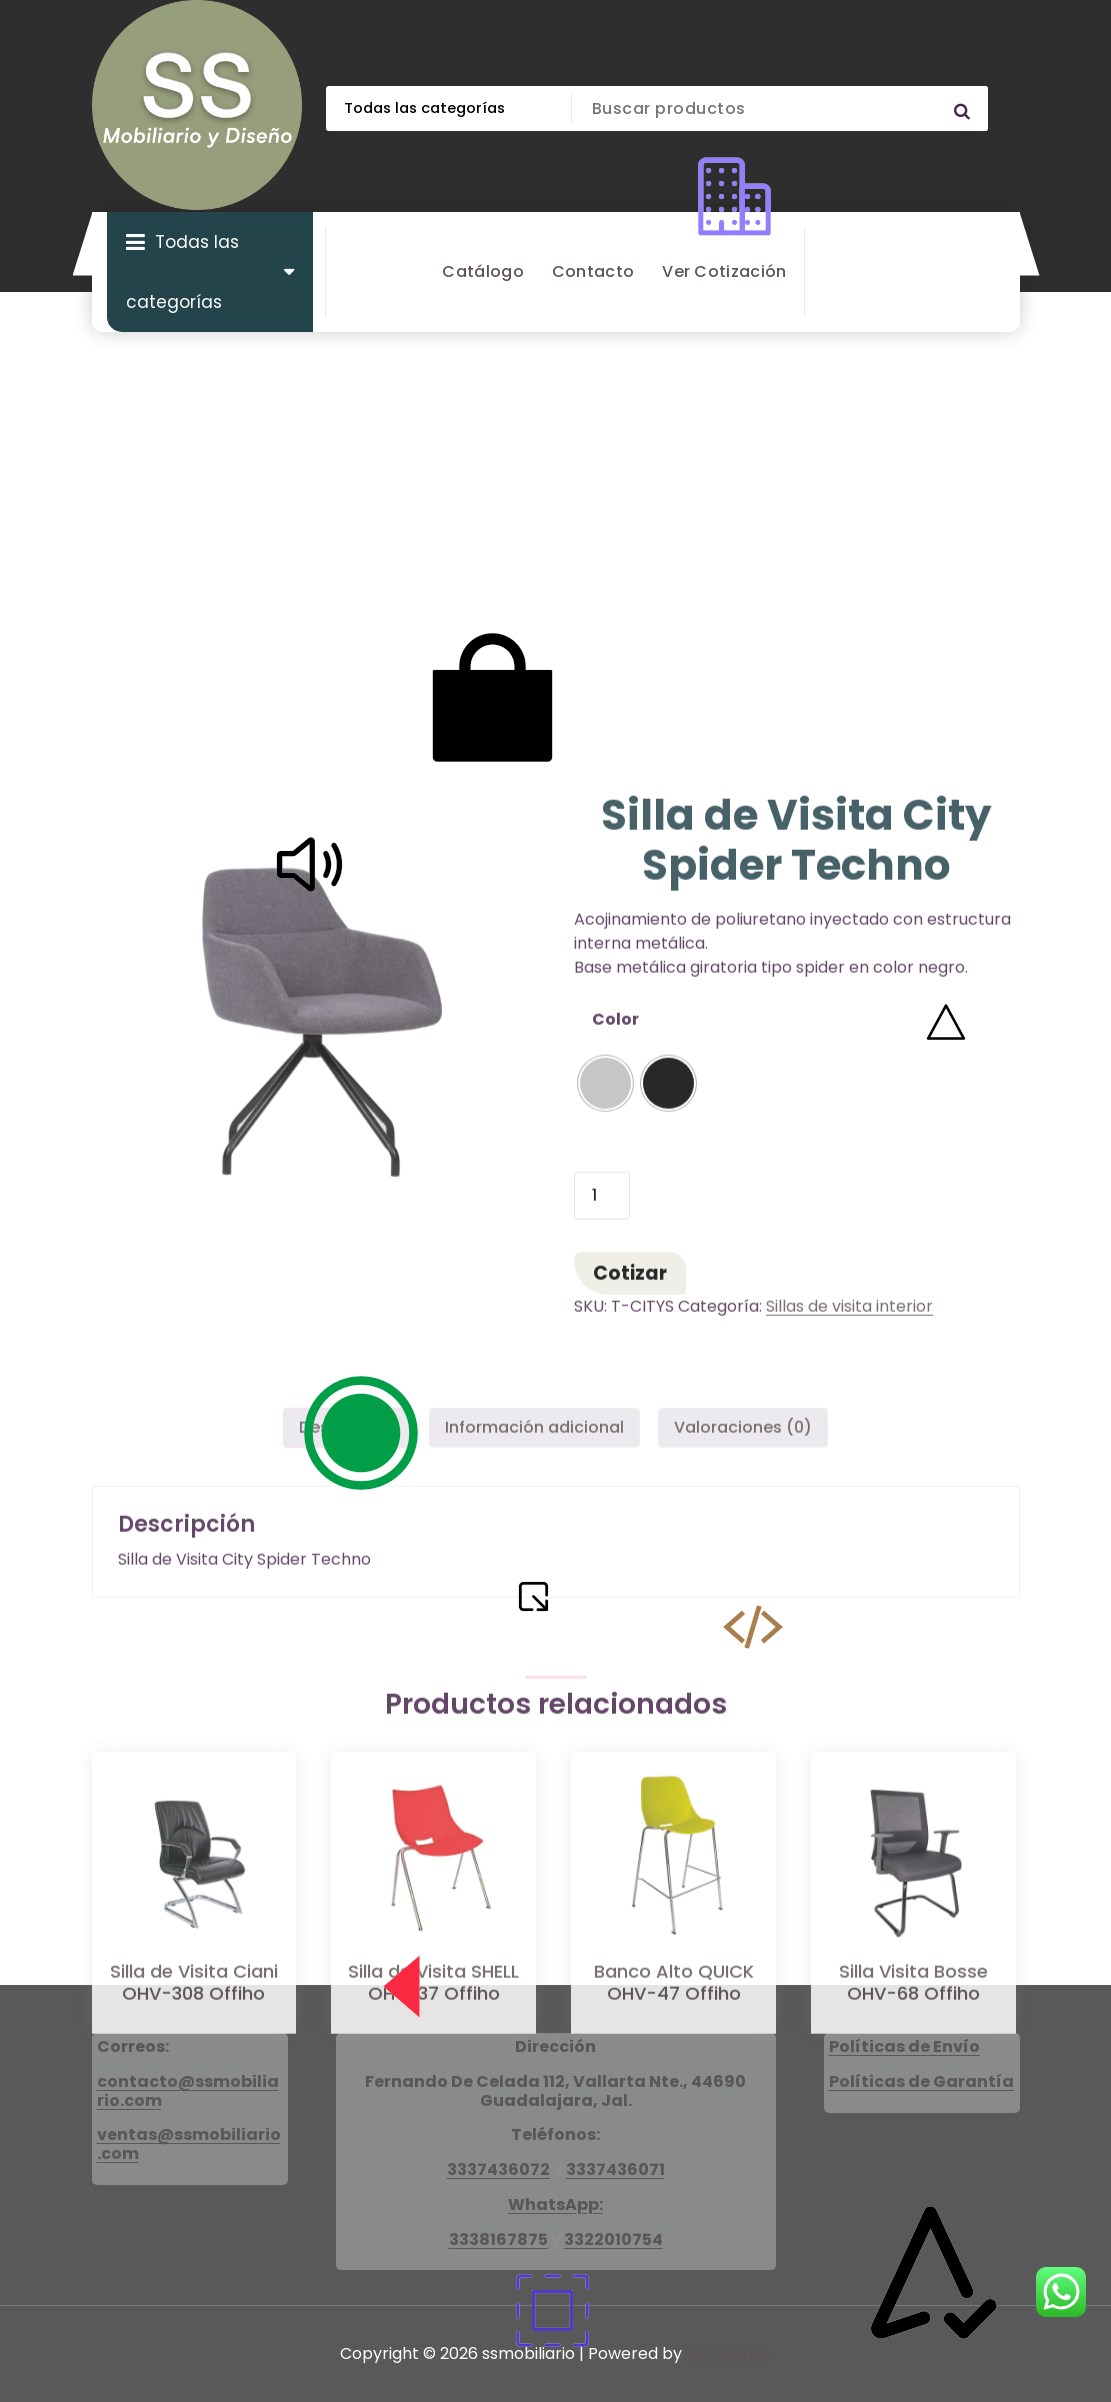 The width and height of the screenshot is (1111, 2402). What do you see at coordinates (361, 1433) in the screenshot?
I see `indicates a selected radio button option` at bounding box center [361, 1433].